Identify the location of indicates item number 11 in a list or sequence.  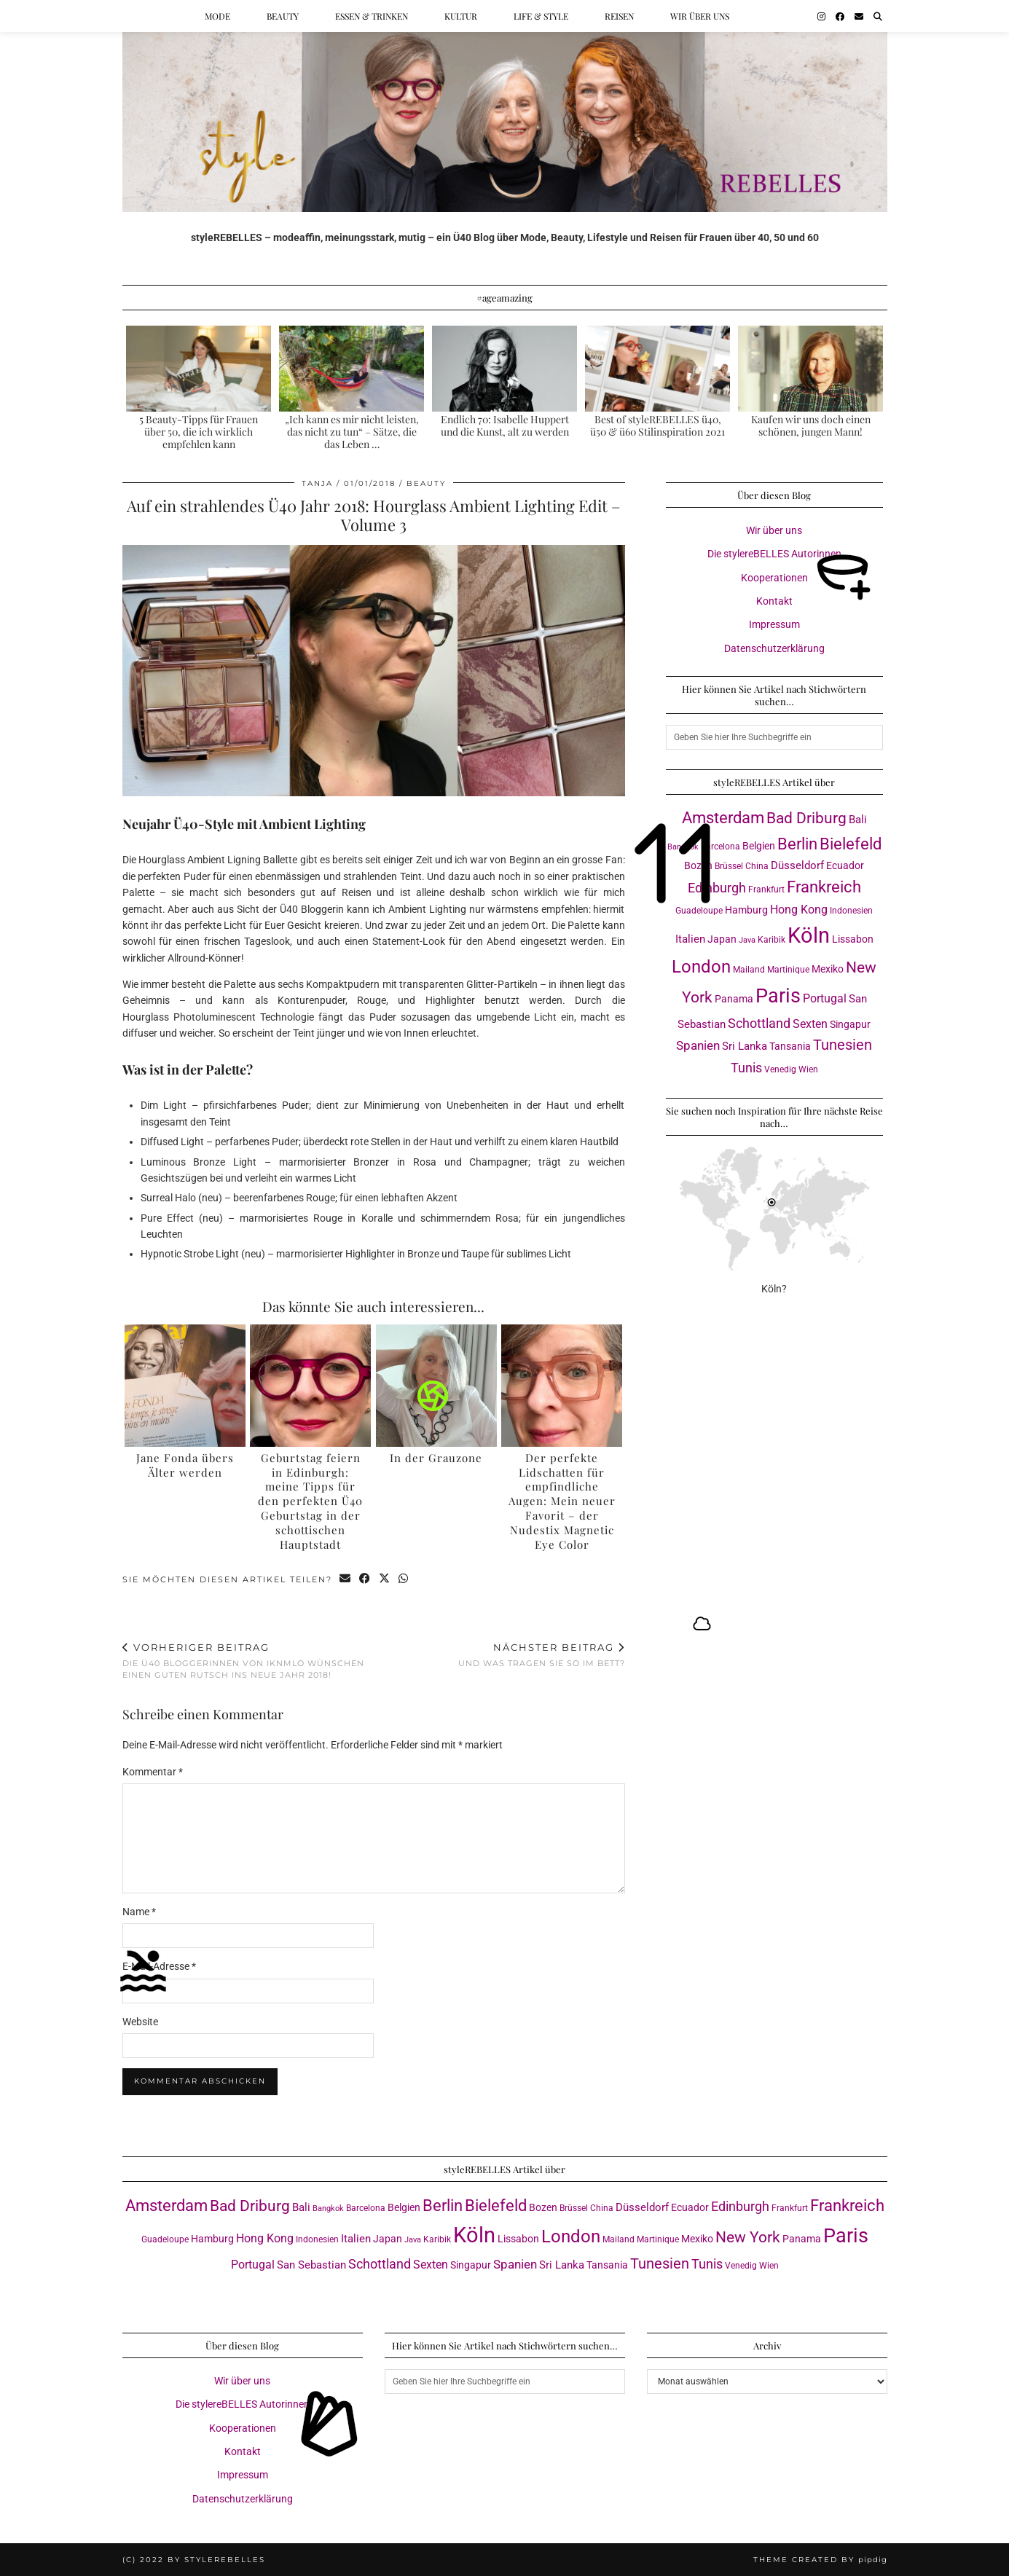
(679, 863).